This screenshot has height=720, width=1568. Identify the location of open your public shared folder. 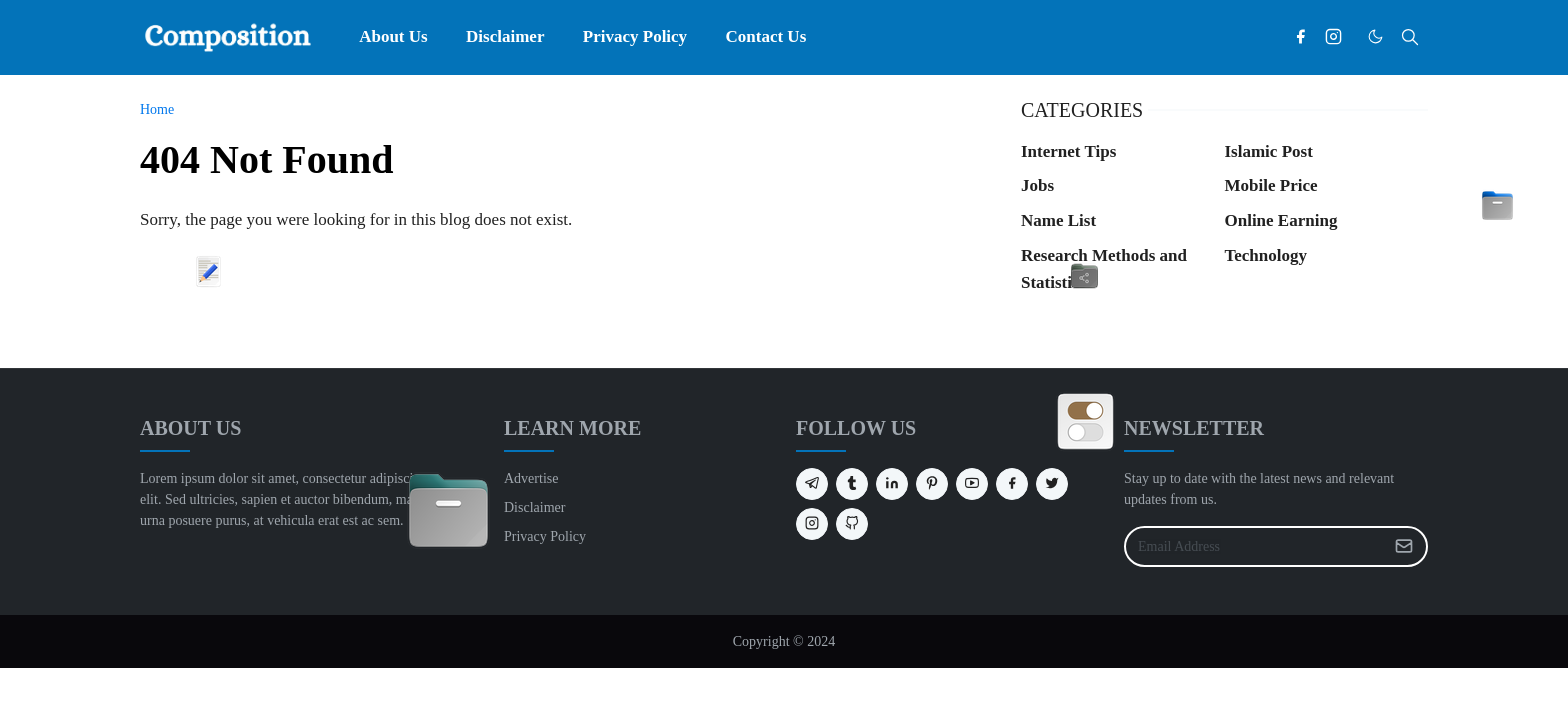
(1084, 275).